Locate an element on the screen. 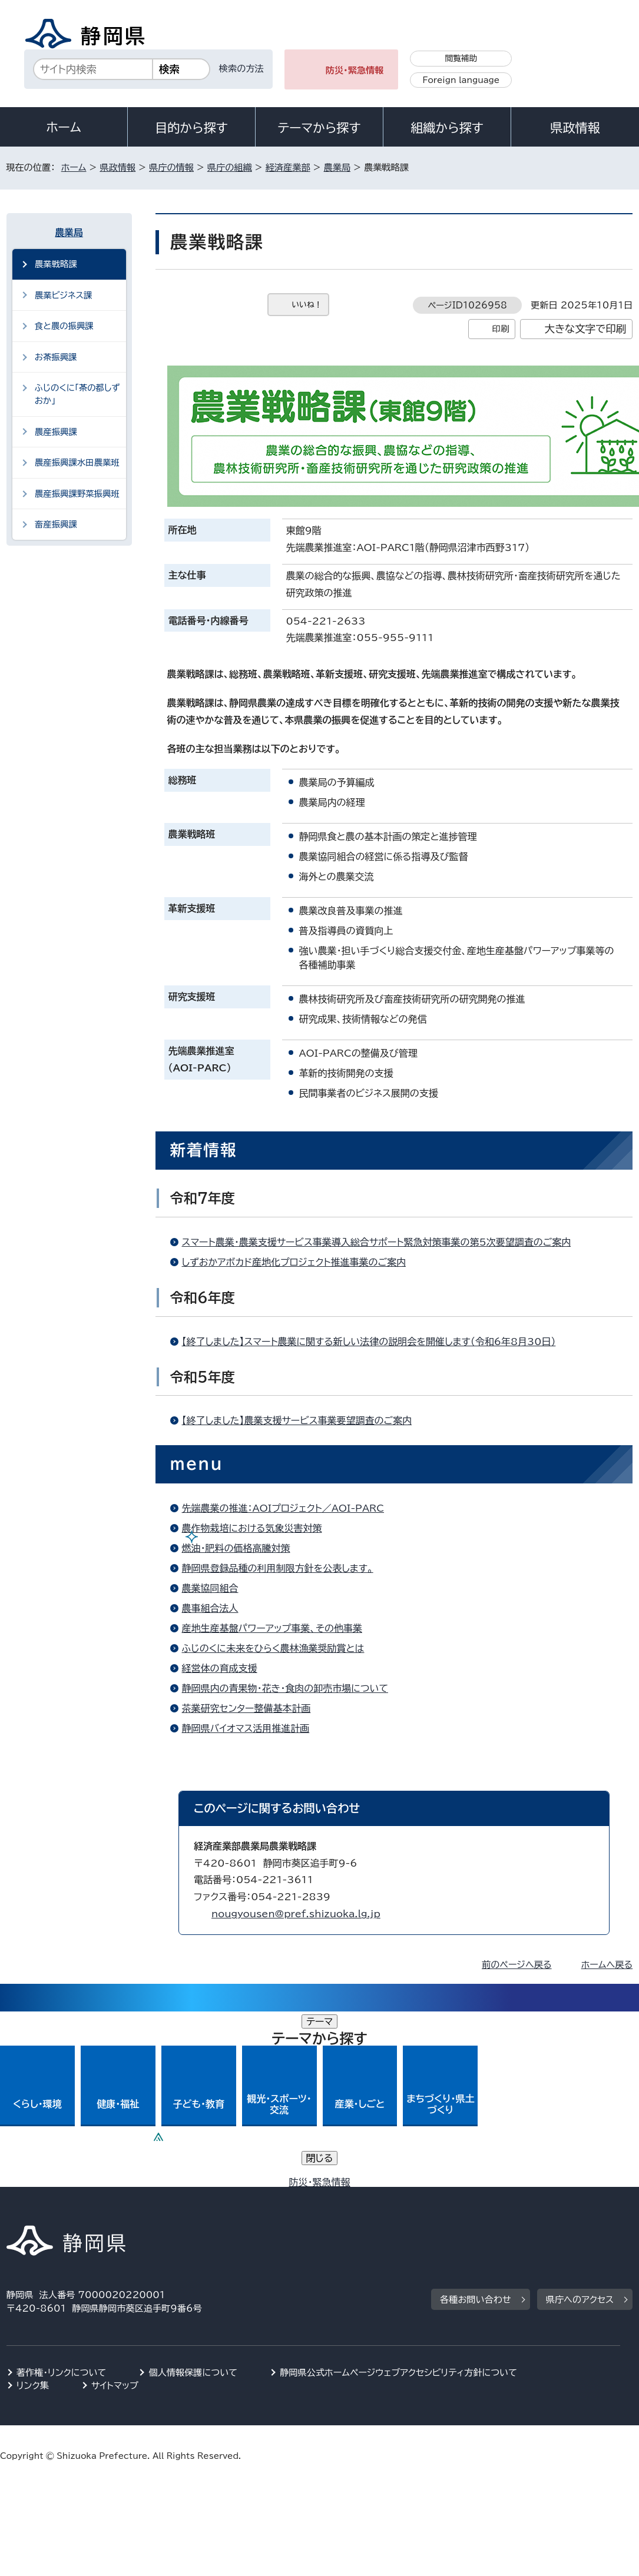  open Google Gemini AI assistant is located at coordinates (191, 1536).